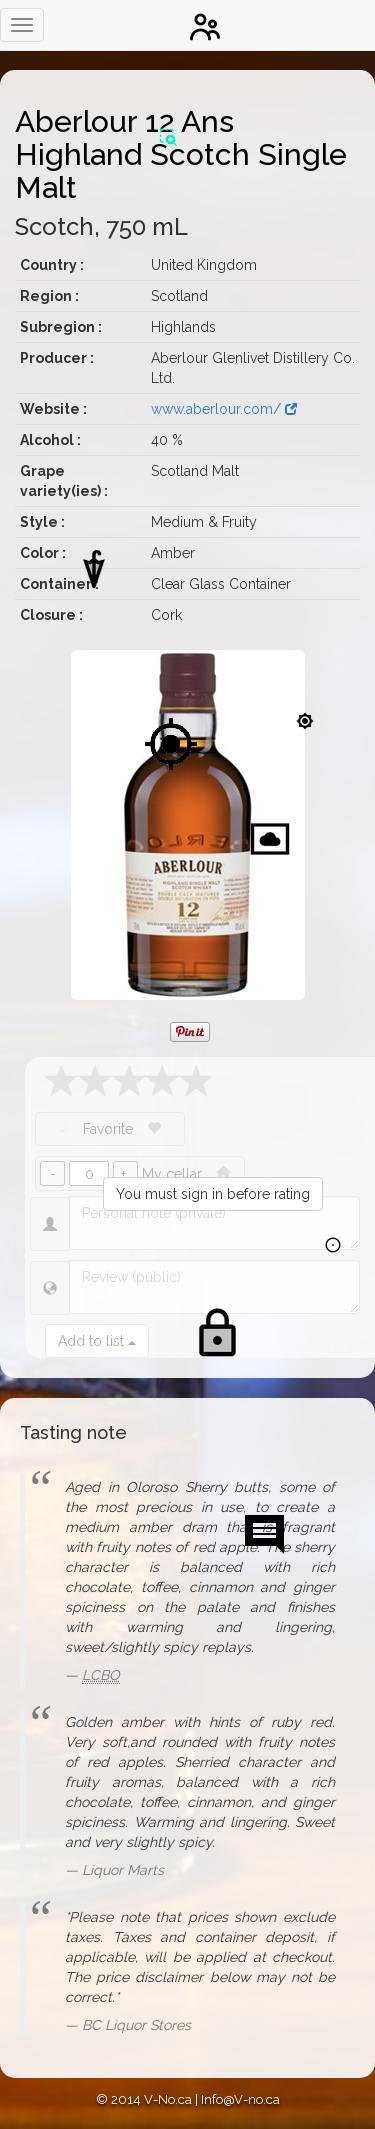 The image size is (375, 2129). What do you see at coordinates (270, 839) in the screenshot?
I see `access daydream or screen saver settings` at bounding box center [270, 839].